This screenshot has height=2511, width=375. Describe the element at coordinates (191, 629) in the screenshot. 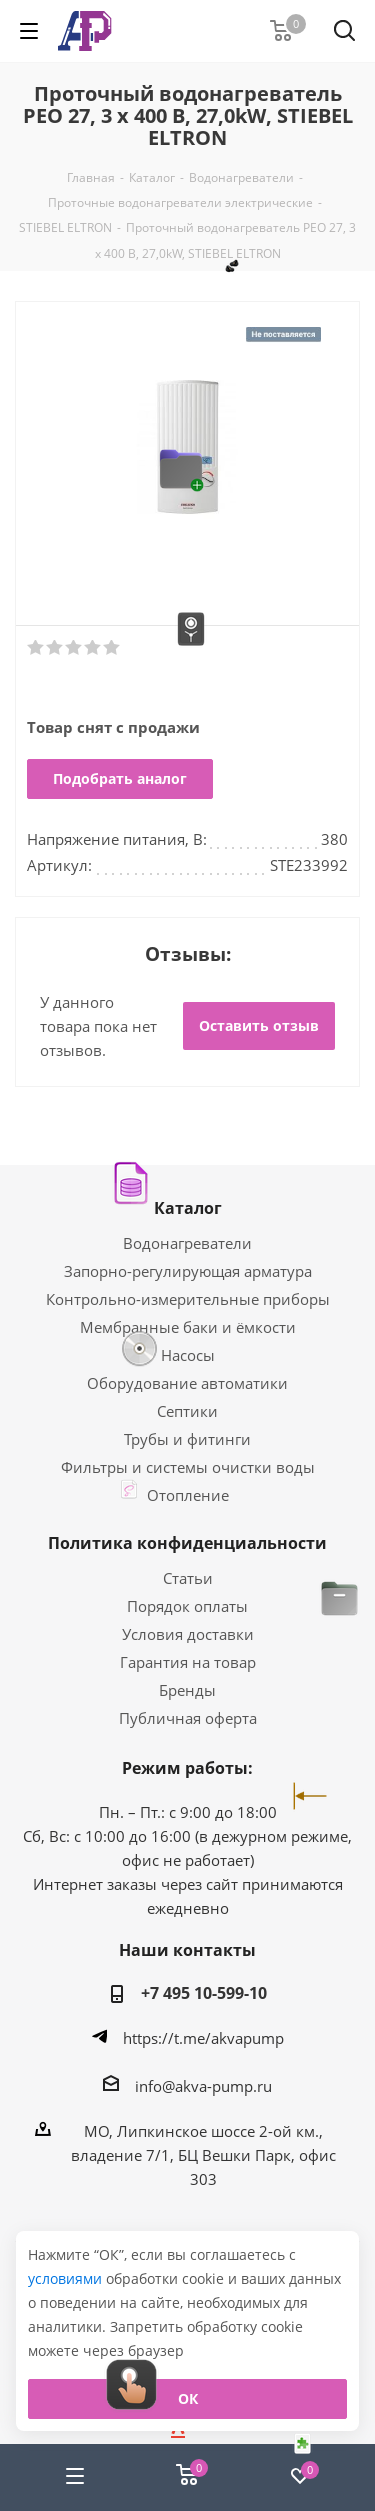

I see `archive selected email messages` at that location.